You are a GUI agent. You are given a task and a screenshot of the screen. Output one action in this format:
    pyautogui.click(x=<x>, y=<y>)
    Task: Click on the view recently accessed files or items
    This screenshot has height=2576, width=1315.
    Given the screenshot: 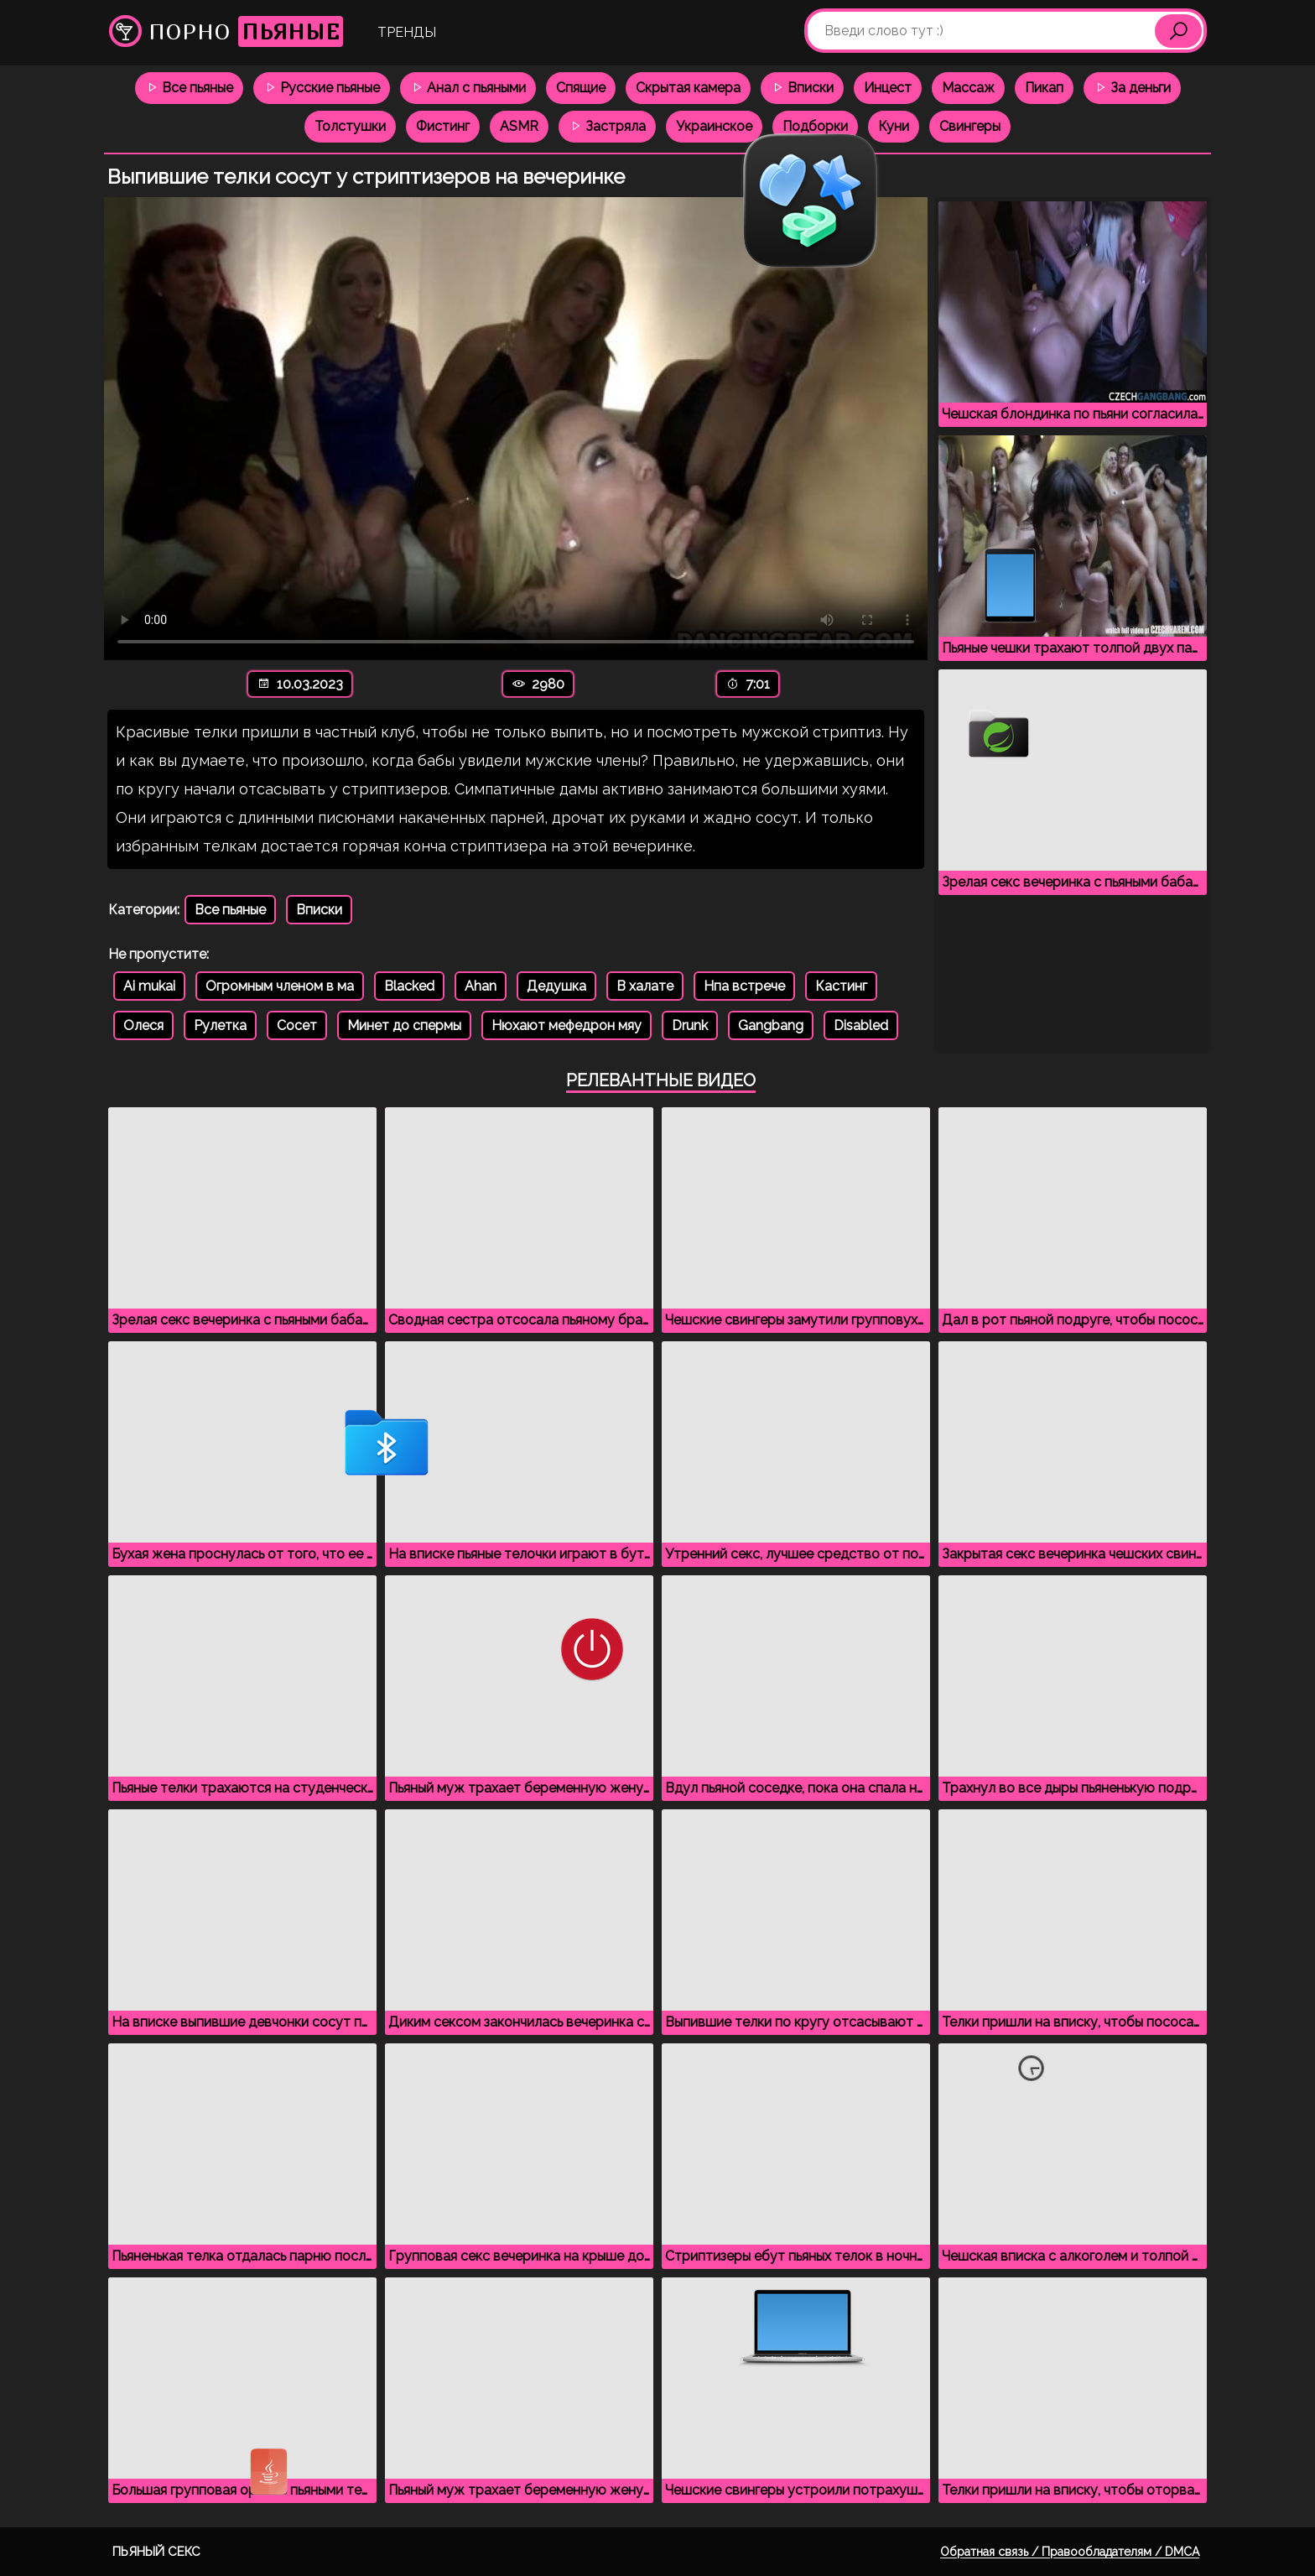 What is the action you would take?
    pyautogui.click(x=1030, y=2067)
    